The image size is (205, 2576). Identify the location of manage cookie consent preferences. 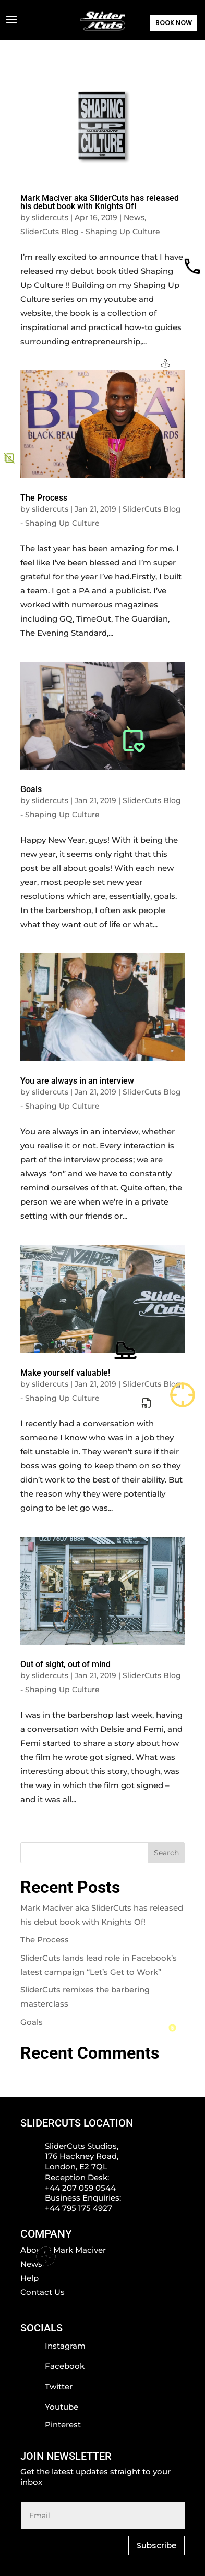
(46, 2256).